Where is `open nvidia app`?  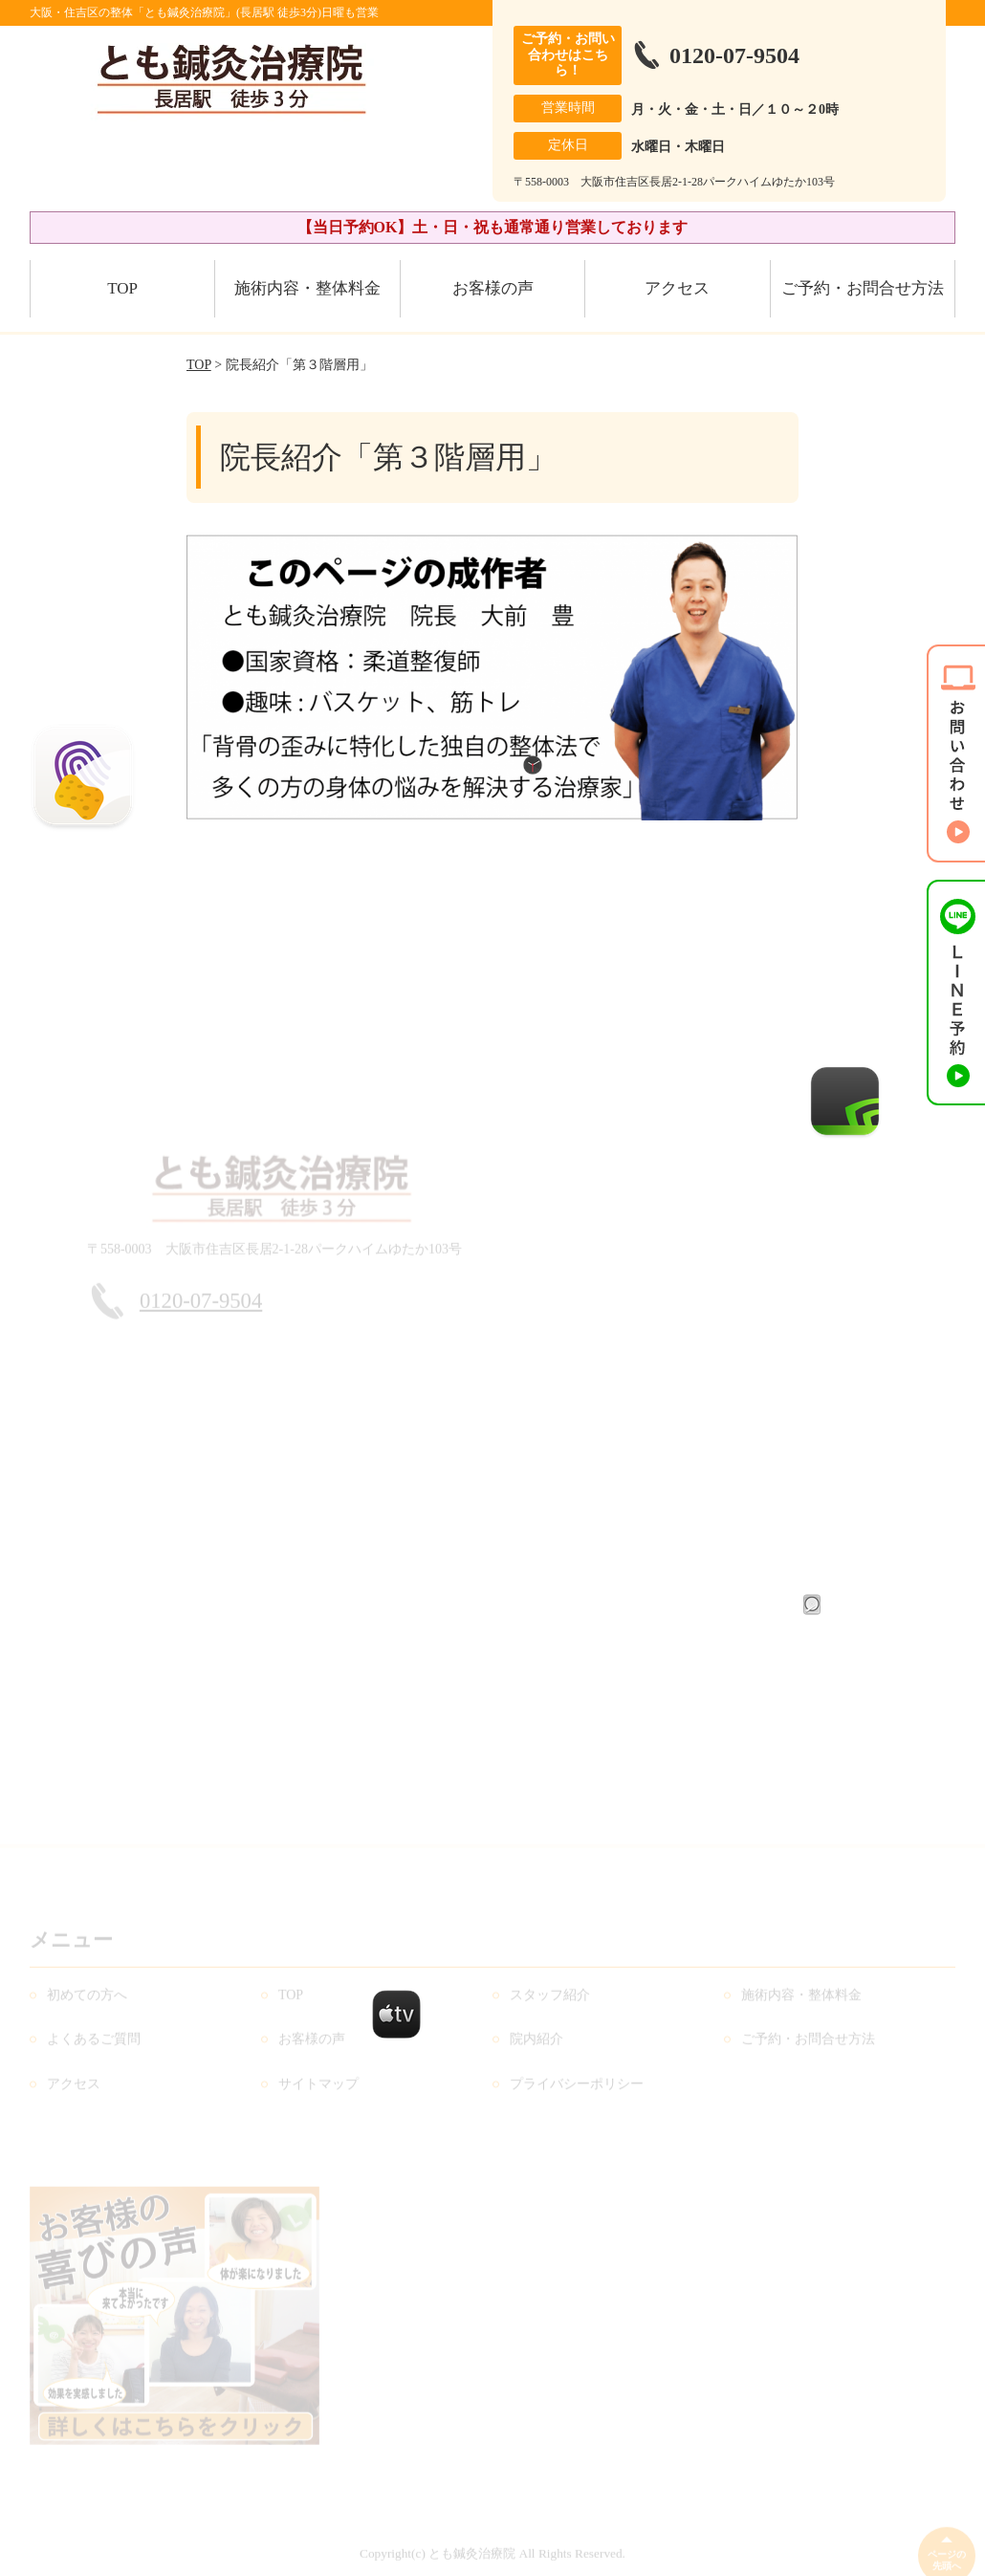 open nvidia app is located at coordinates (844, 1101).